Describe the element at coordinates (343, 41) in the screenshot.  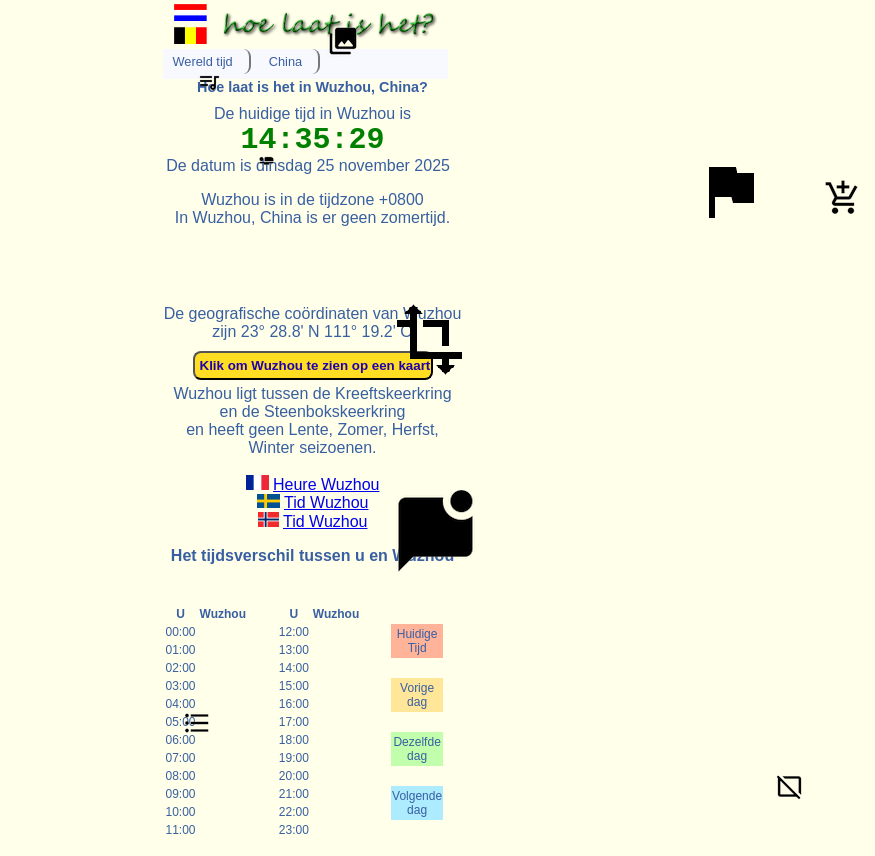
I see `access your photo library` at that location.